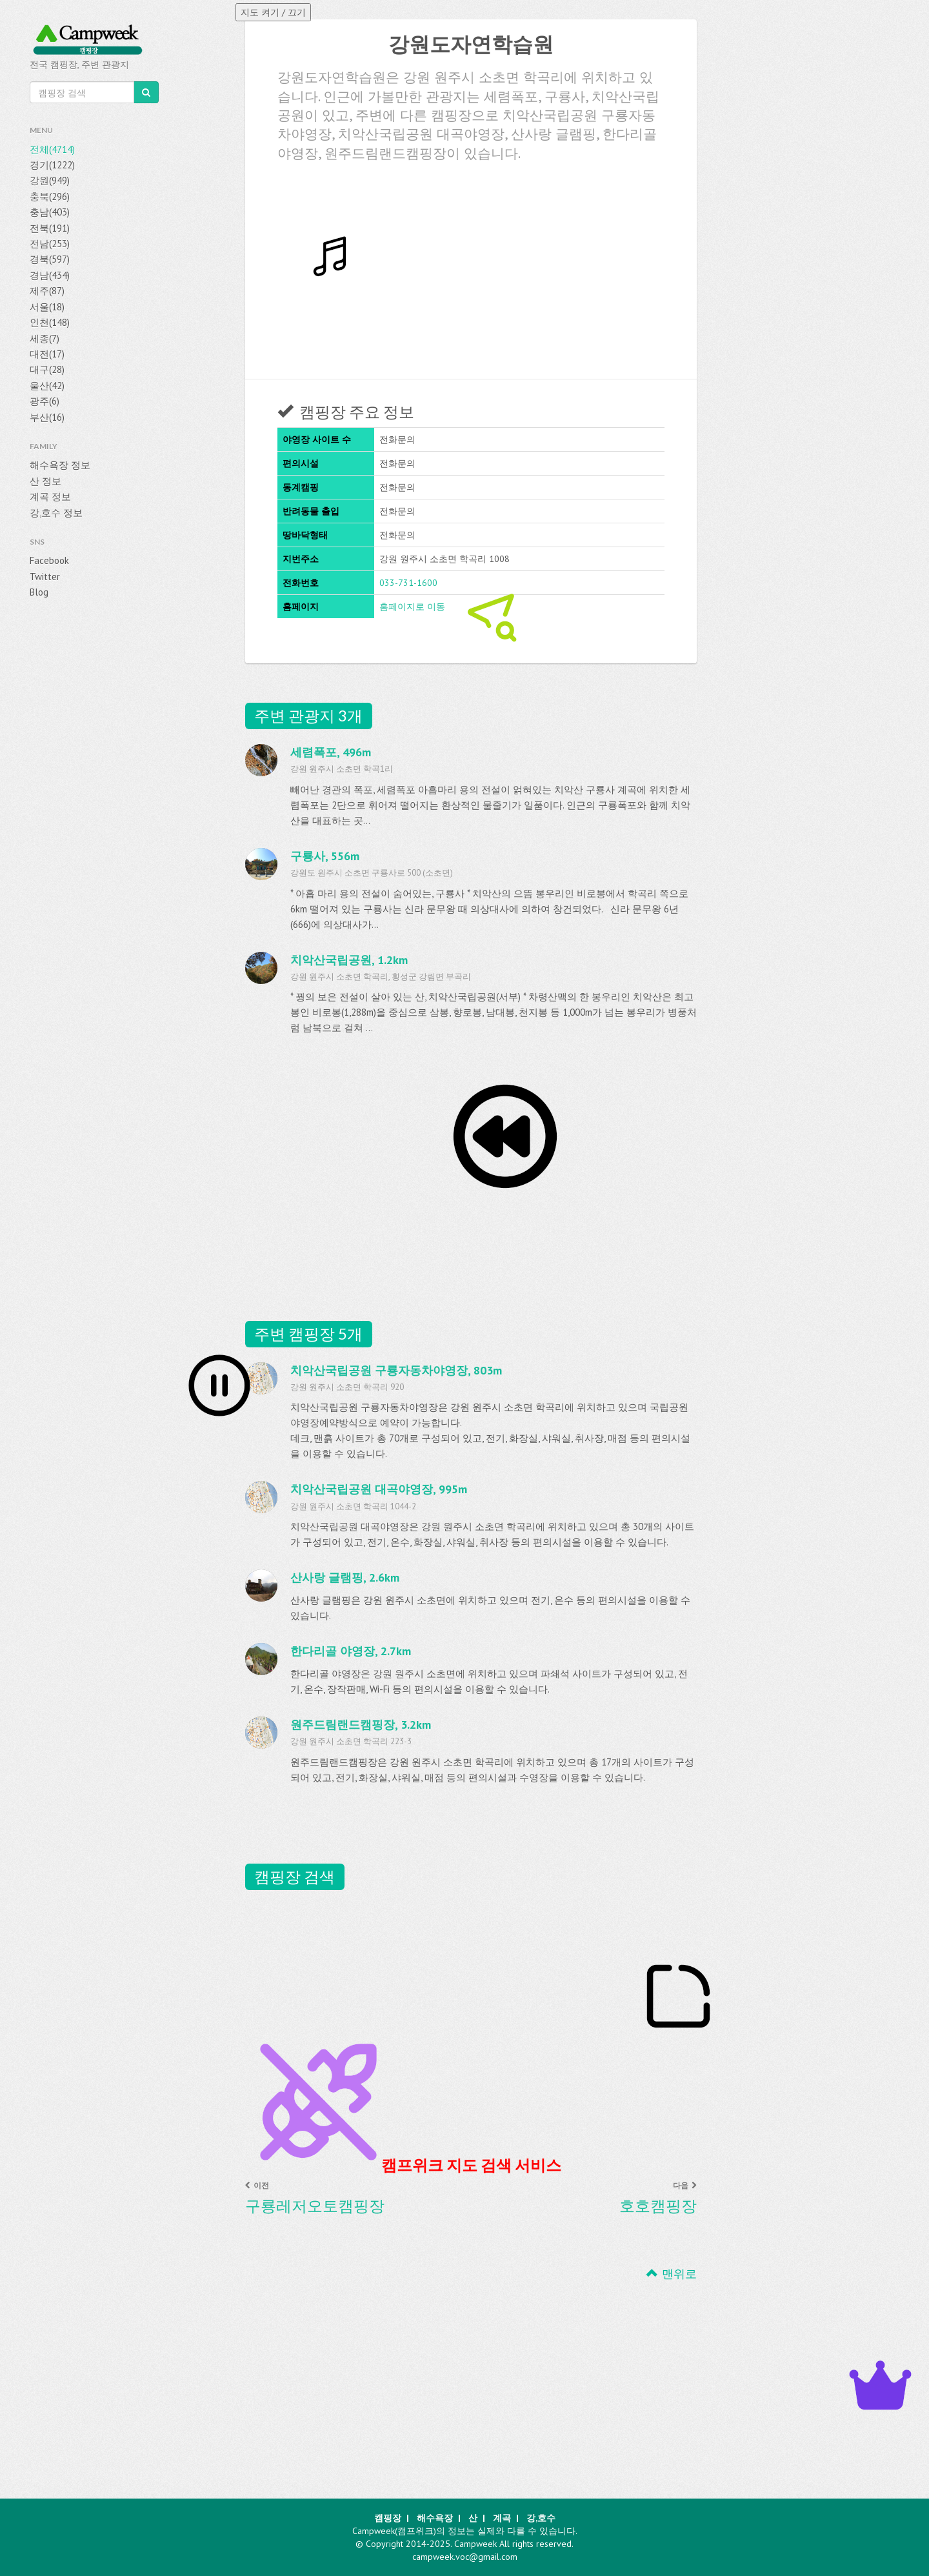  Describe the element at coordinates (318, 2102) in the screenshot. I see `indicates gluten-free option` at that location.